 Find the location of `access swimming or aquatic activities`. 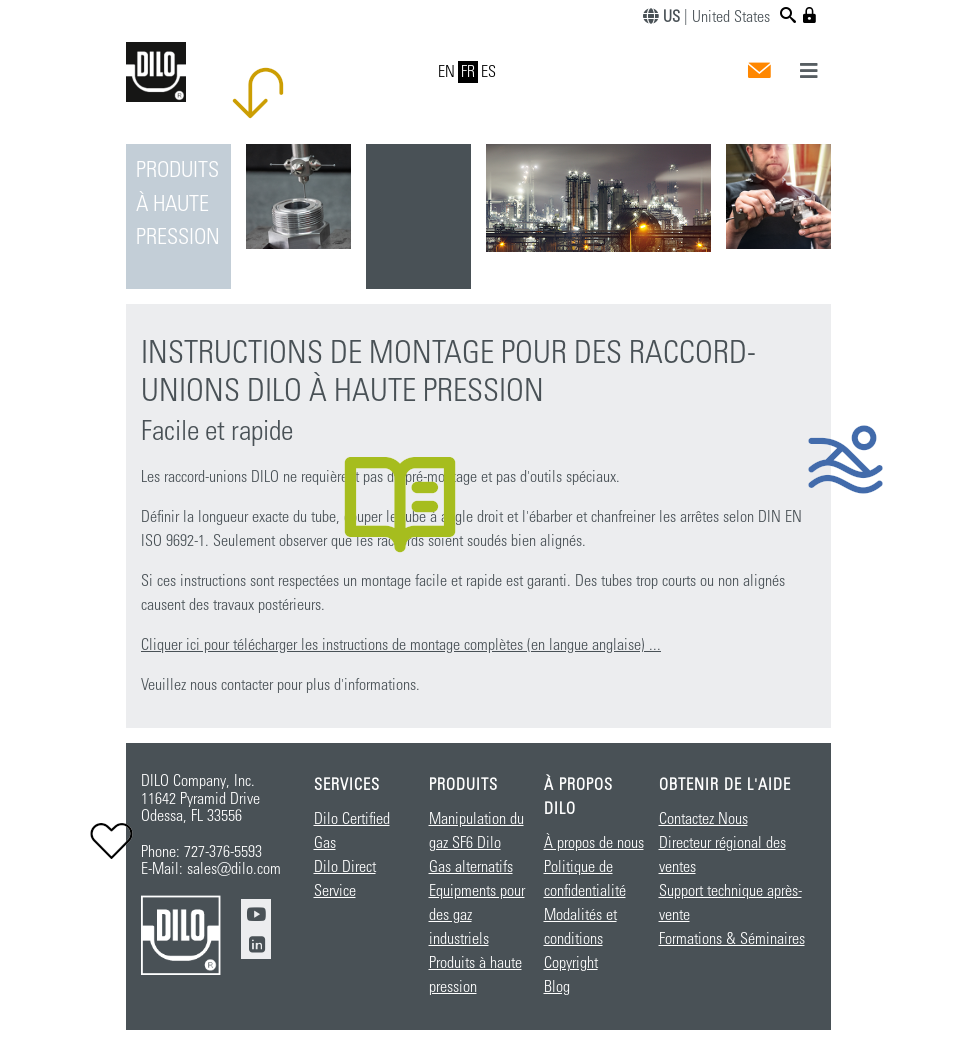

access swimming or aquatic activities is located at coordinates (845, 459).